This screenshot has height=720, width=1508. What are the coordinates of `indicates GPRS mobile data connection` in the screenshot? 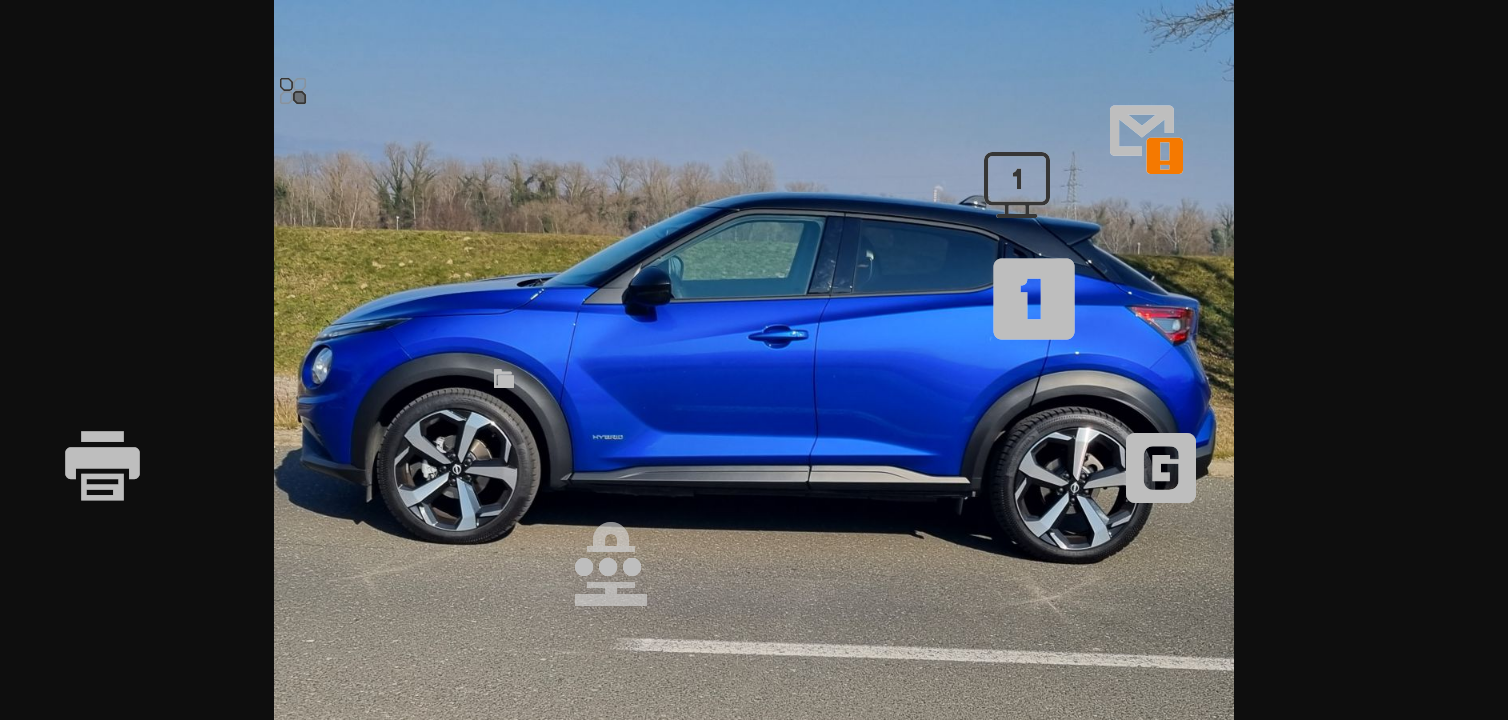 It's located at (1161, 468).